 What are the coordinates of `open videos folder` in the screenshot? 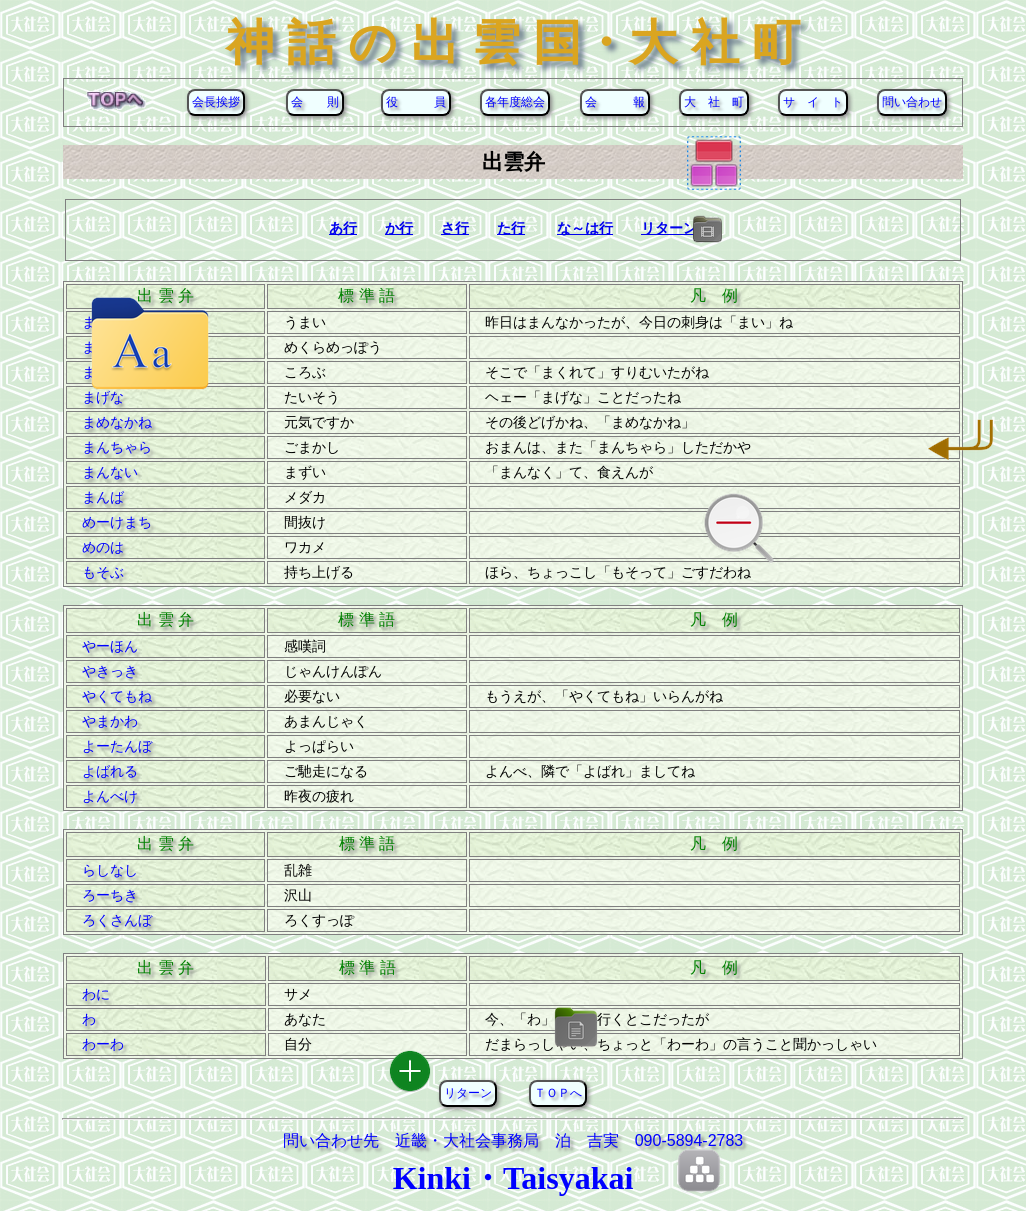 It's located at (707, 228).